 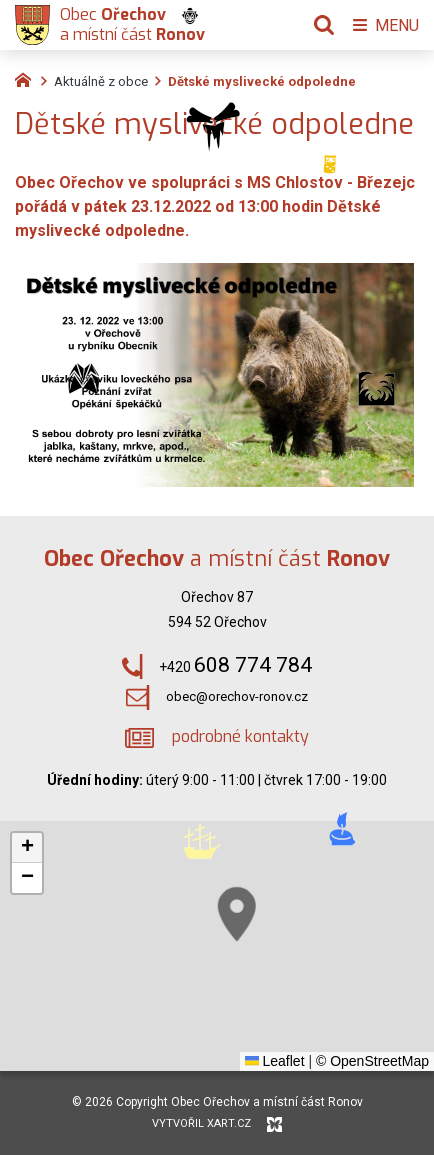 I want to click on access naval or ship-related game content, so click(x=202, y=842).